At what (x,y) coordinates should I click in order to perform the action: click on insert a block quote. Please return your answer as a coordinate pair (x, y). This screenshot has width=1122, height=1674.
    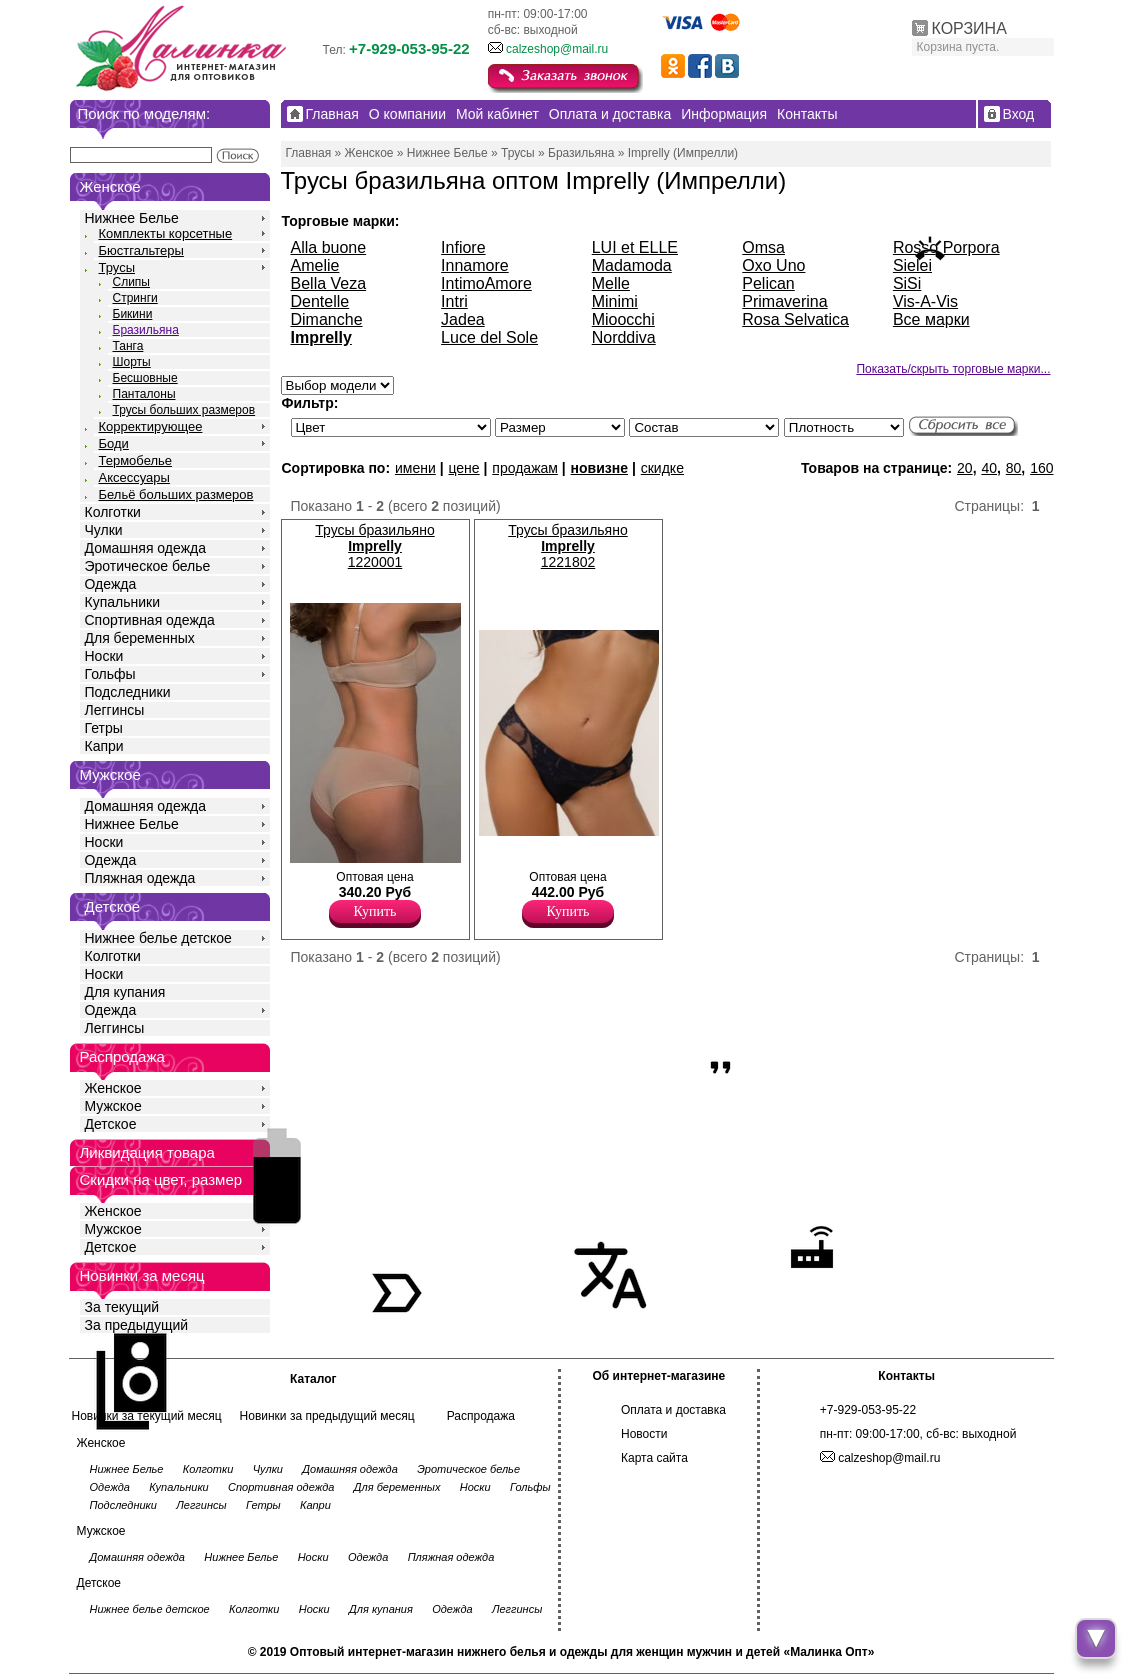
    Looking at the image, I should click on (720, 1067).